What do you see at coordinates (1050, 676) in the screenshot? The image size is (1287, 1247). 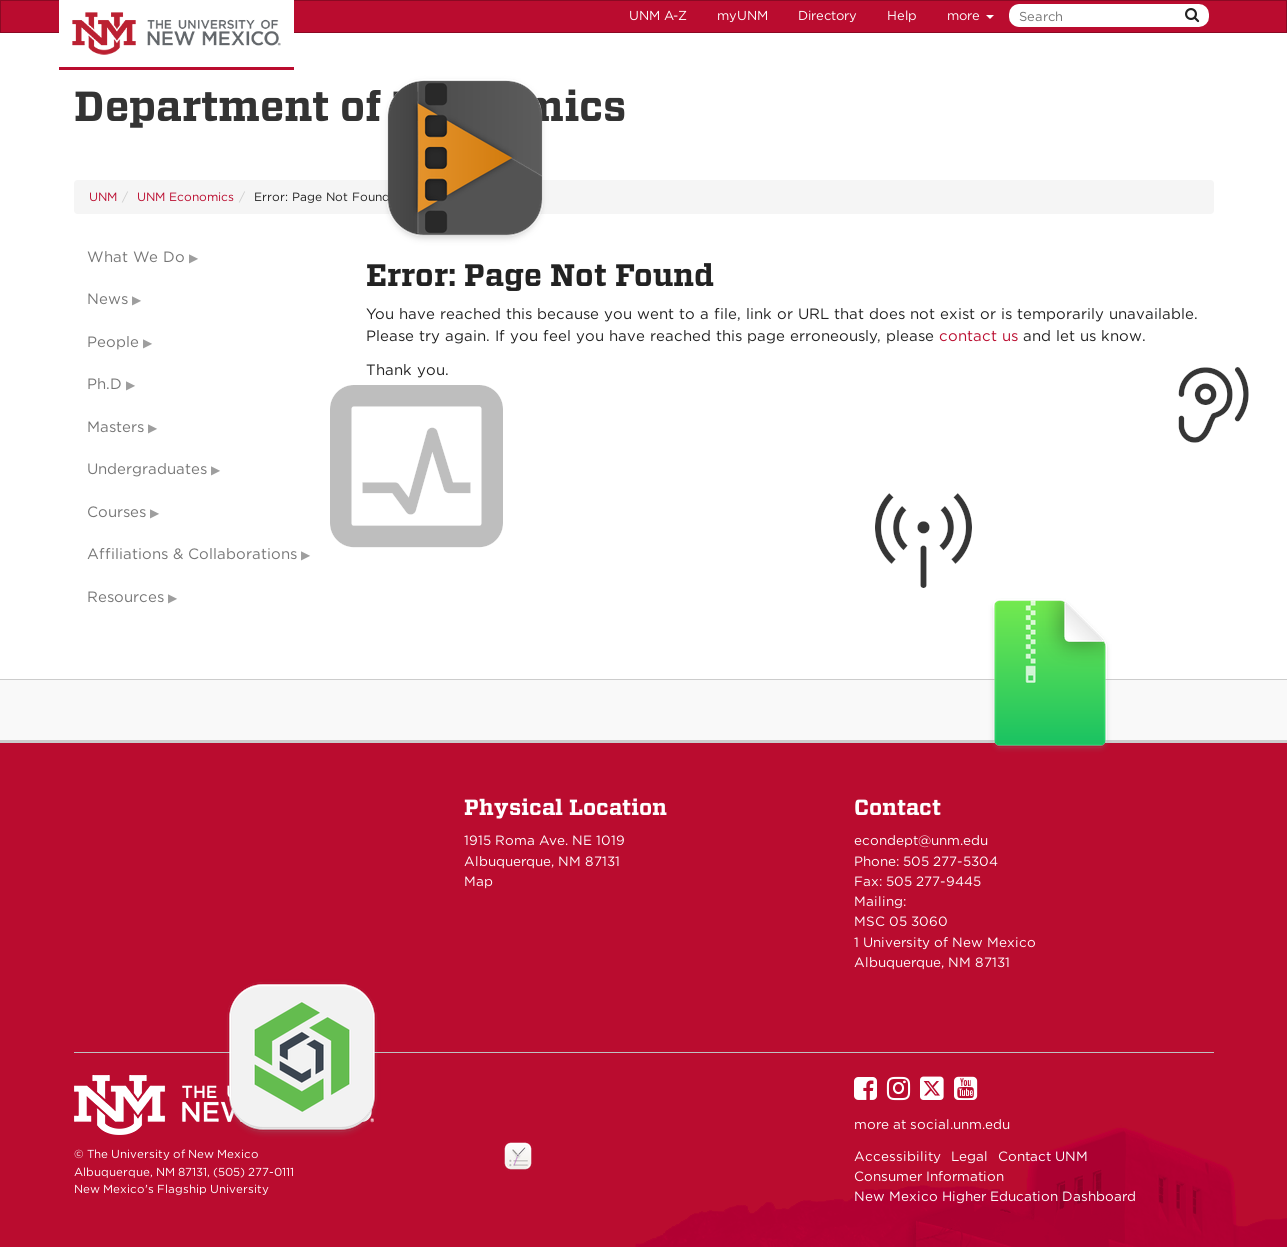 I see `compressed archive file (.arc format)` at bounding box center [1050, 676].